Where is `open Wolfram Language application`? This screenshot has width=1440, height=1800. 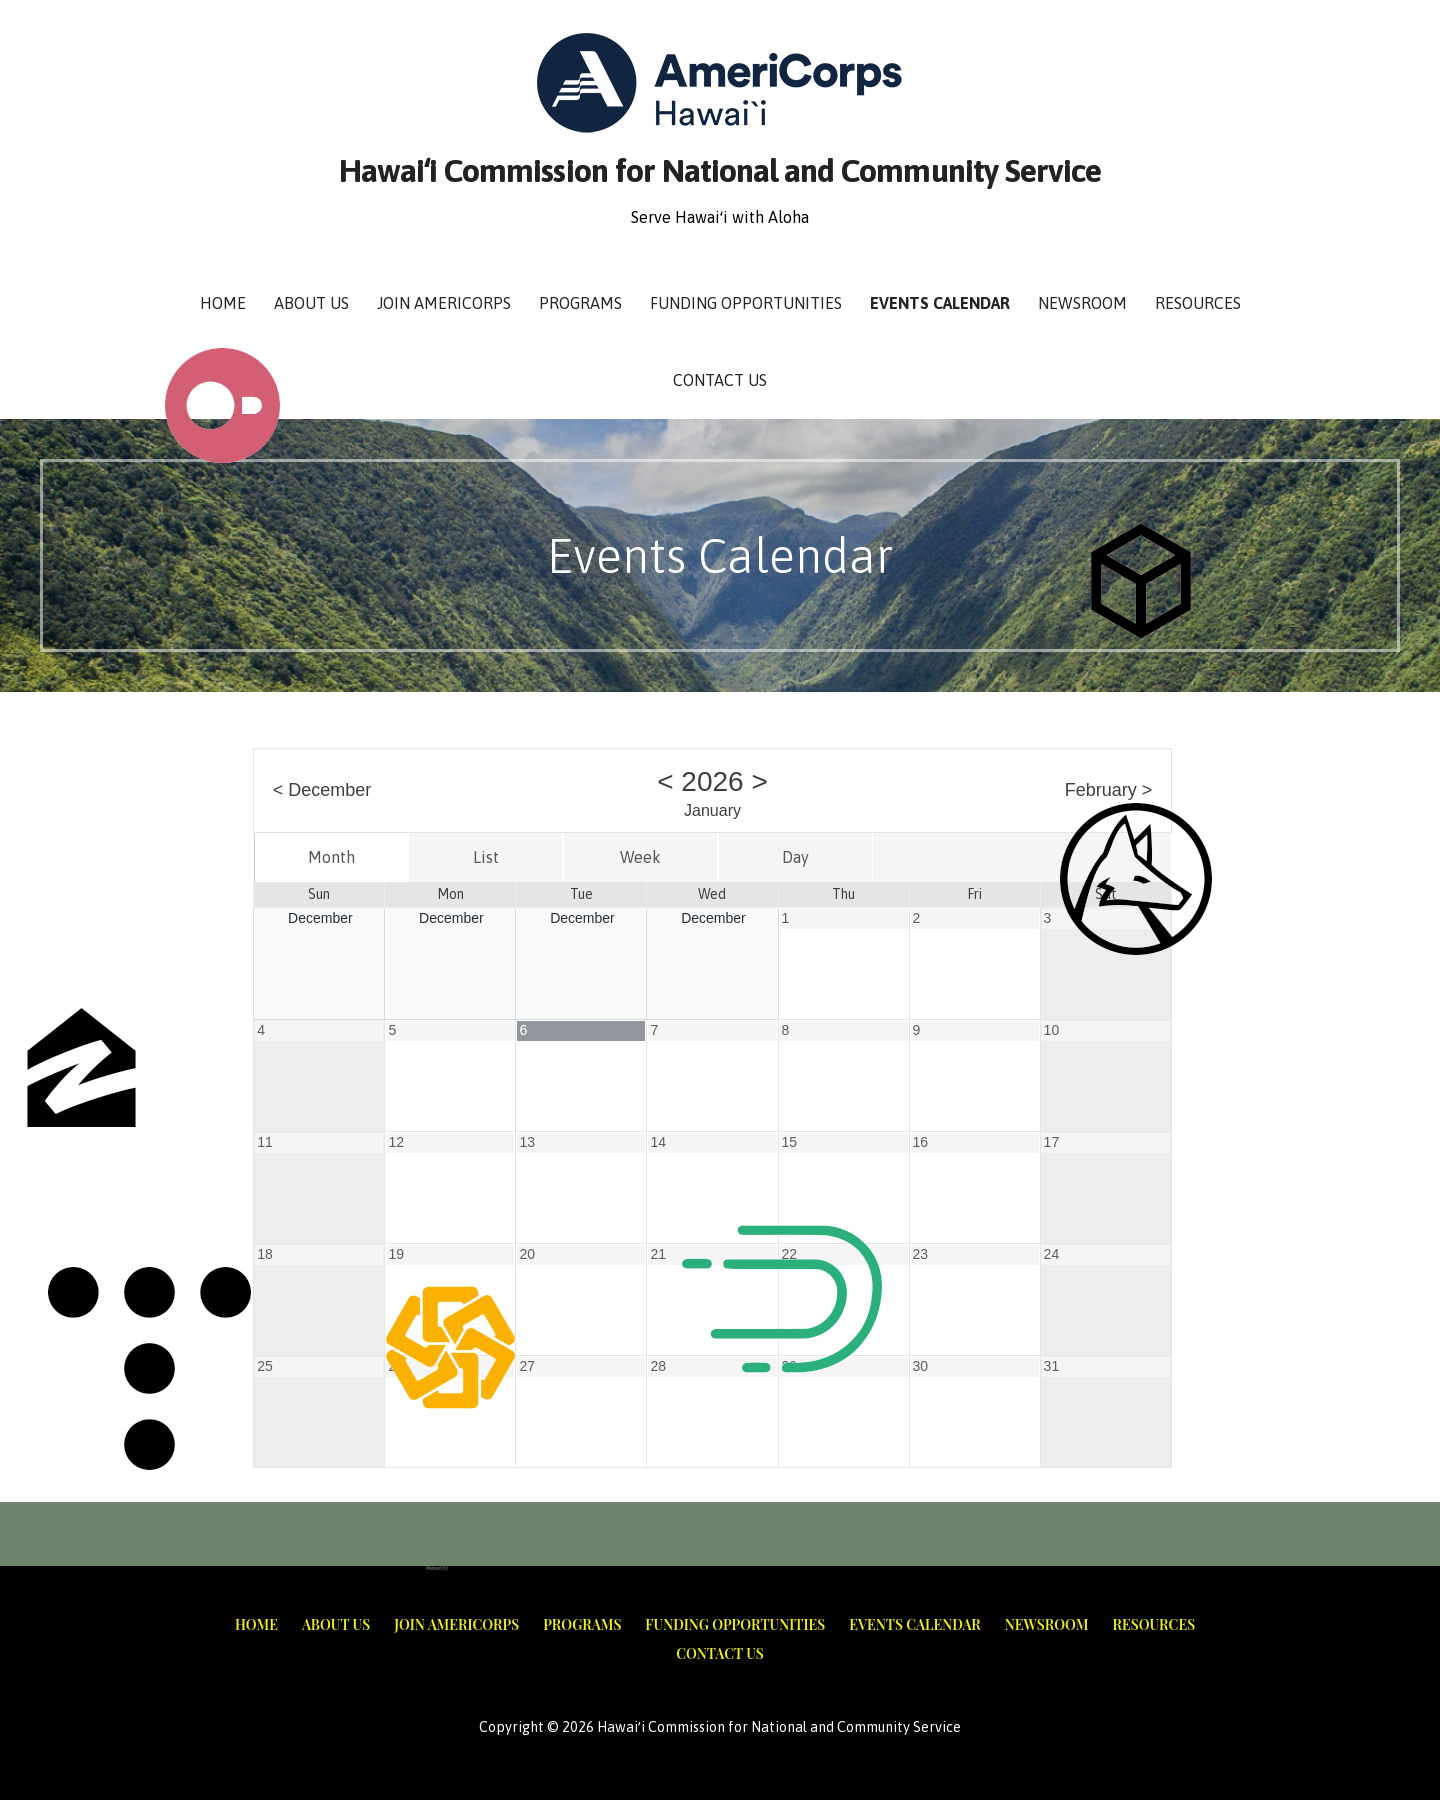 open Wolfram Language application is located at coordinates (1136, 879).